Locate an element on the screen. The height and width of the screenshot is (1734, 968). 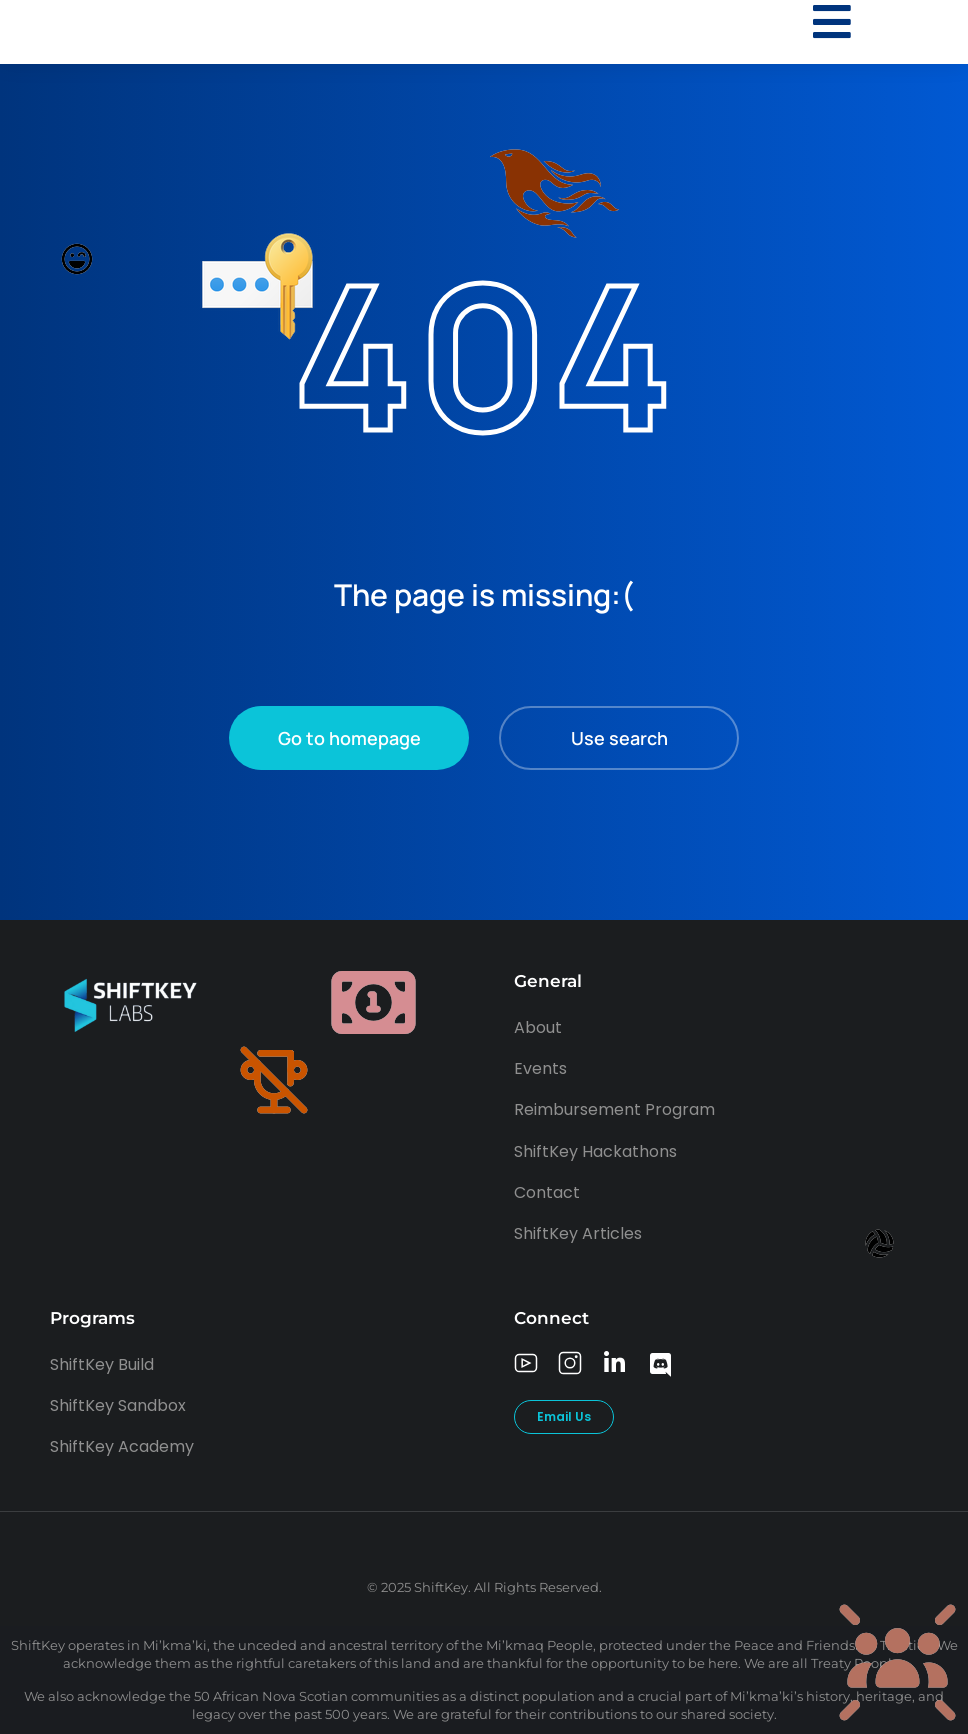
add a playful reaction to a message is located at coordinates (77, 259).